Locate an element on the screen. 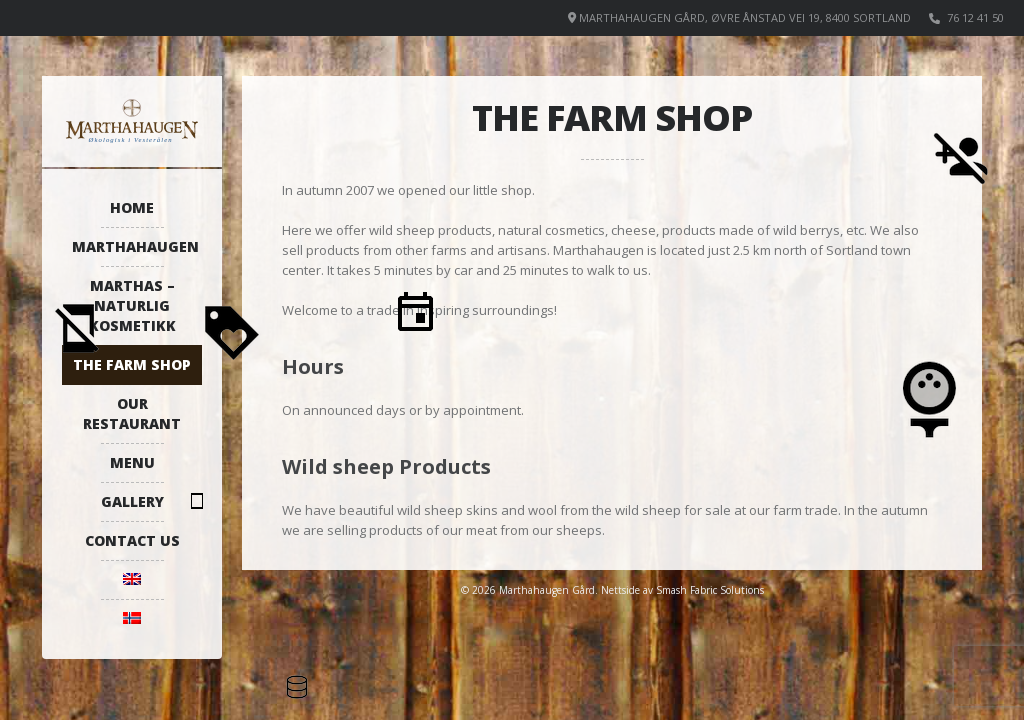 The width and height of the screenshot is (1024, 720). access database storage is located at coordinates (297, 687).